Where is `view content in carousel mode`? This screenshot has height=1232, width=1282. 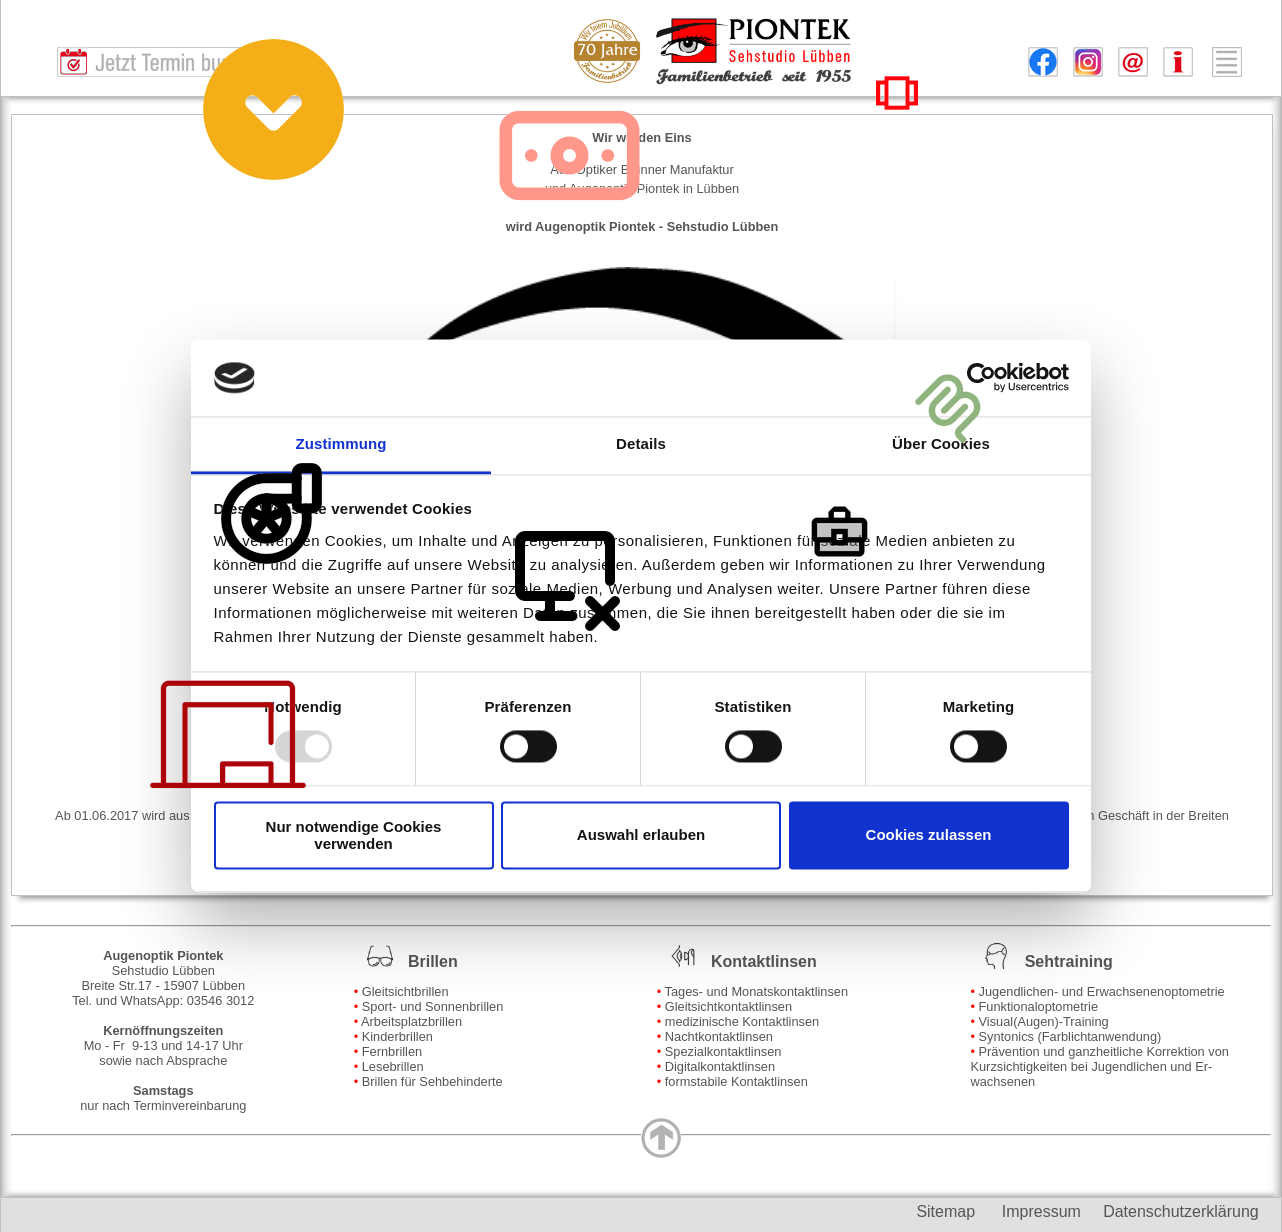 view content in carousel mode is located at coordinates (897, 93).